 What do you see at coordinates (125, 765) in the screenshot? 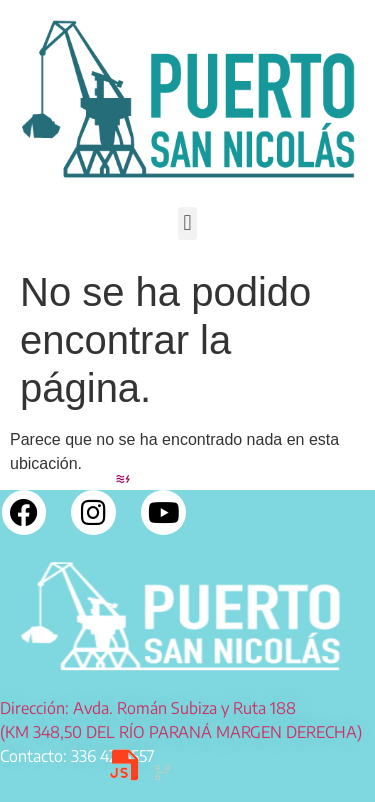
I see `javascript file type indicator` at bounding box center [125, 765].